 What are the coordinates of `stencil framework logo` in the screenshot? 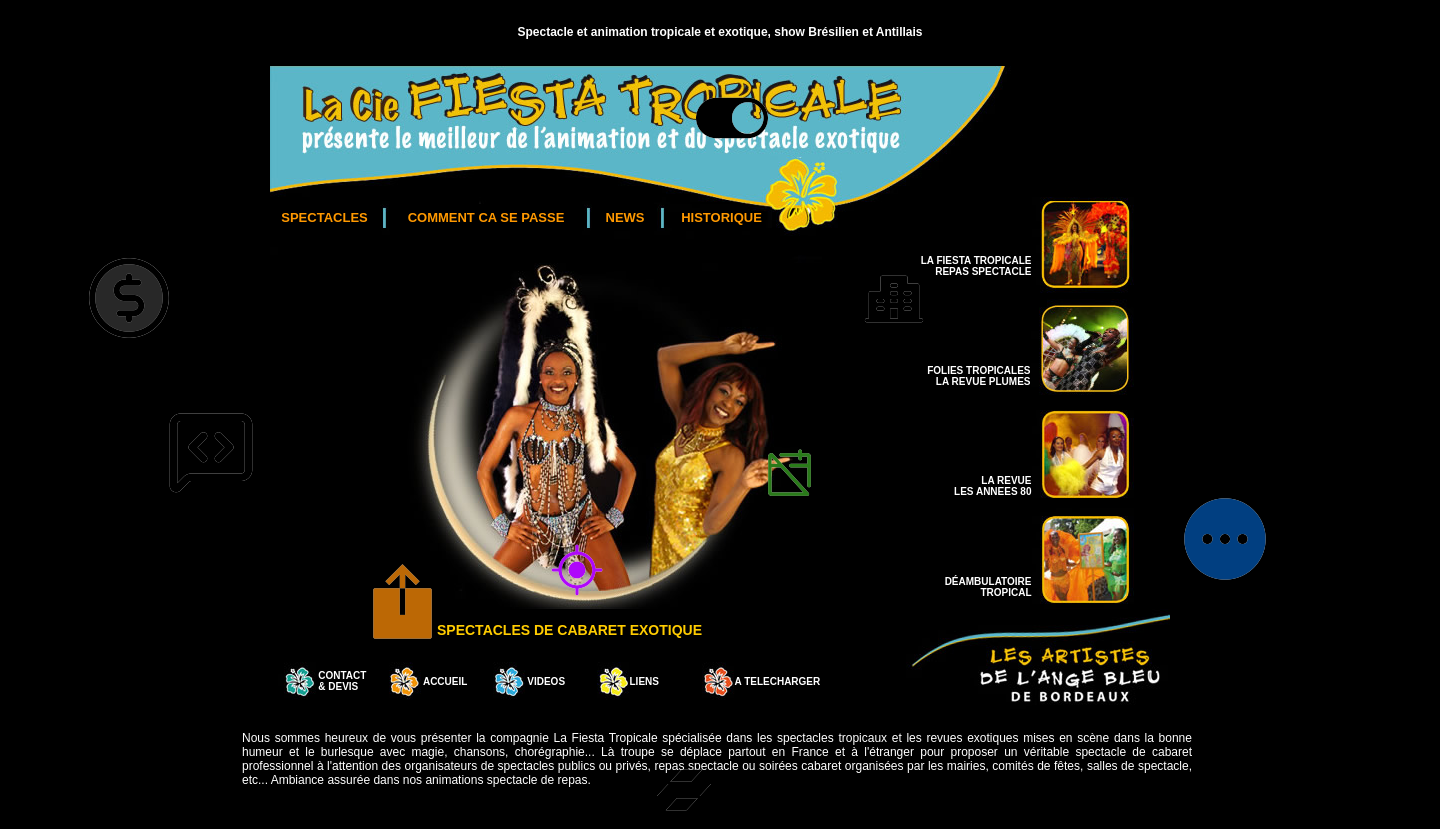 It's located at (684, 790).